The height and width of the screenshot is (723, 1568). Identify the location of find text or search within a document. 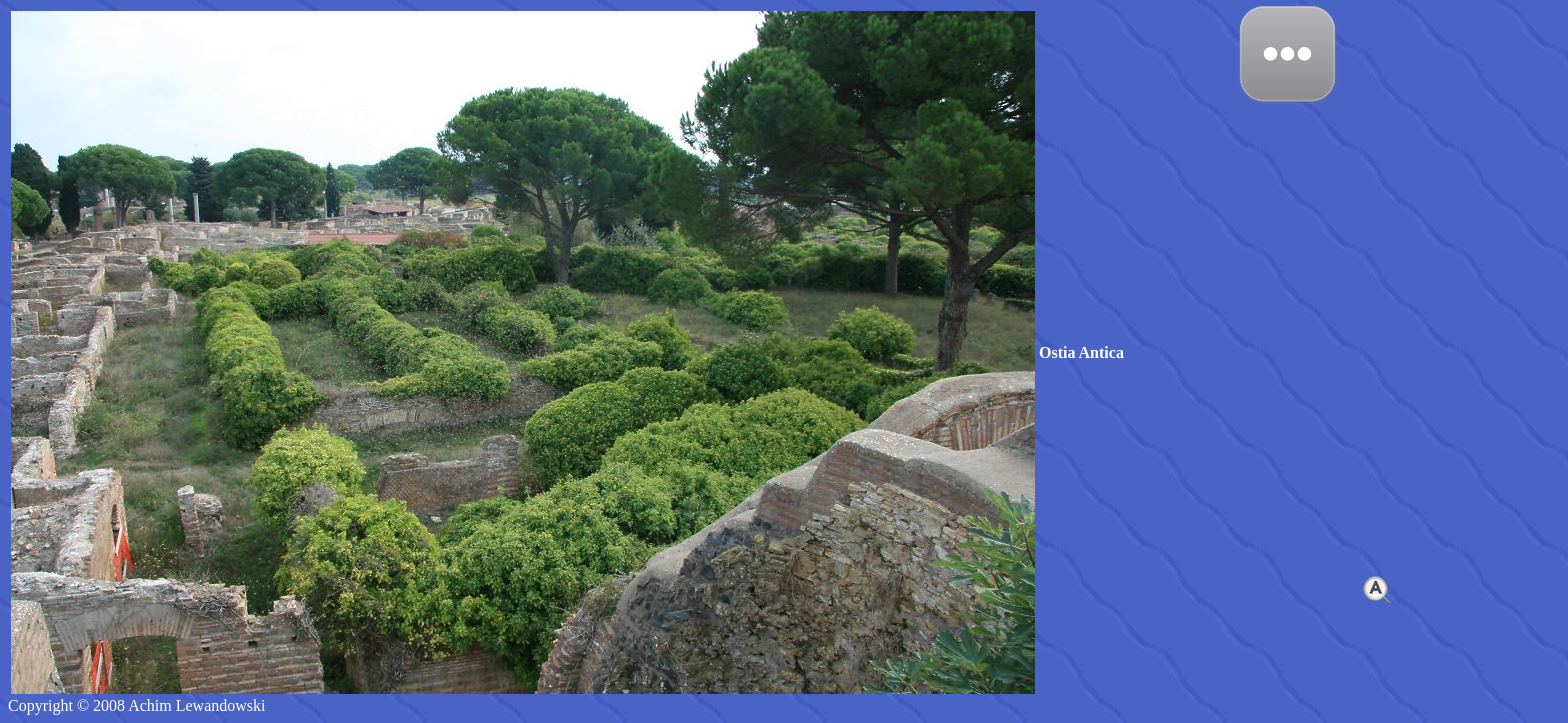
(1377, 590).